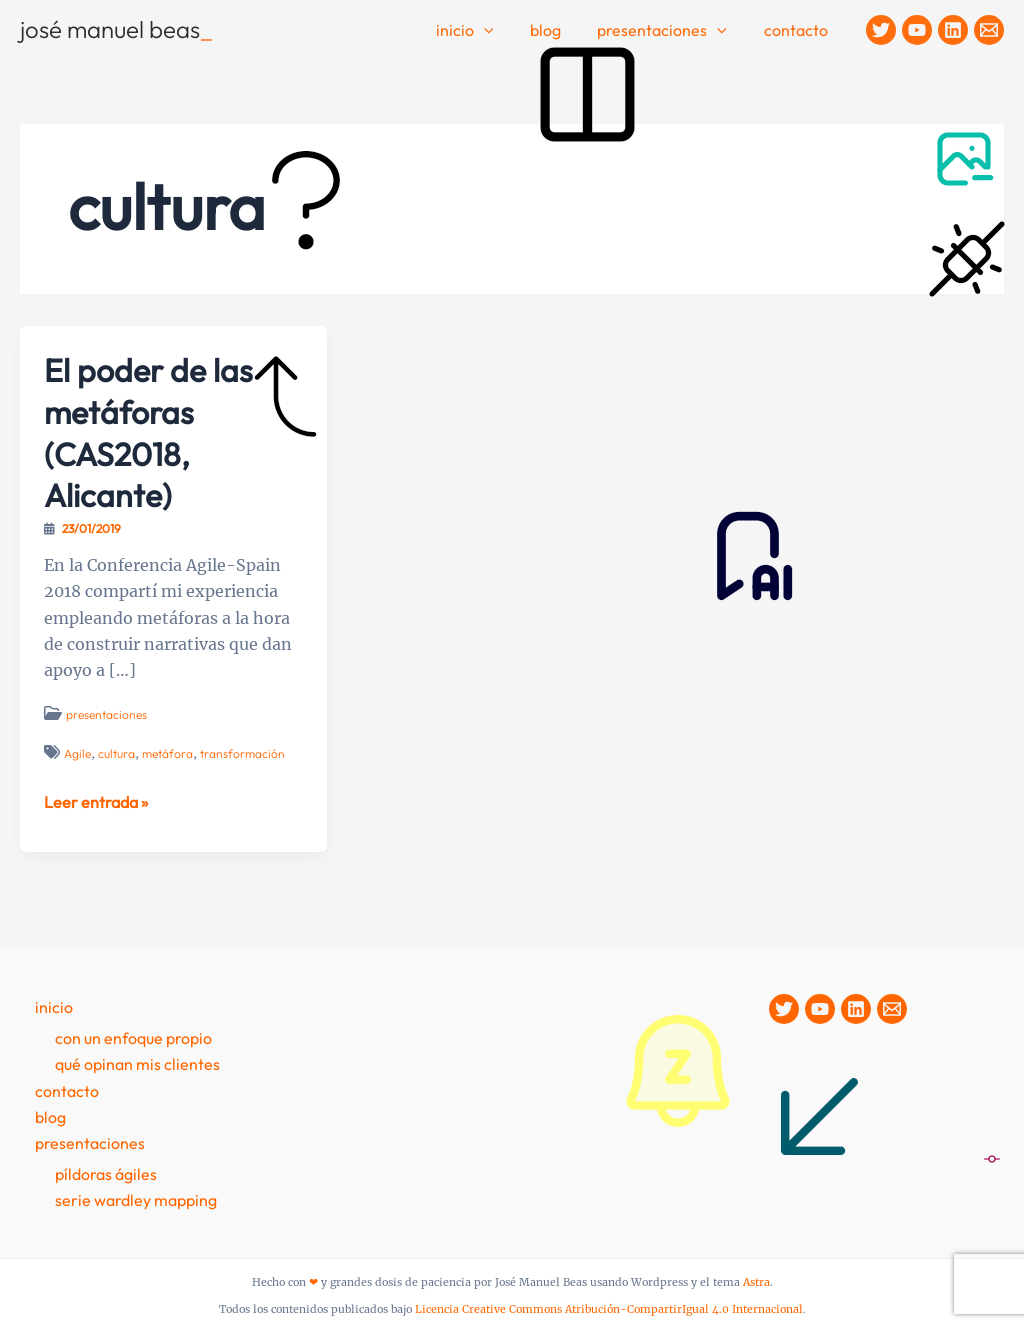 The height and width of the screenshot is (1328, 1024). I want to click on access AI-powered bookmarks, so click(748, 556).